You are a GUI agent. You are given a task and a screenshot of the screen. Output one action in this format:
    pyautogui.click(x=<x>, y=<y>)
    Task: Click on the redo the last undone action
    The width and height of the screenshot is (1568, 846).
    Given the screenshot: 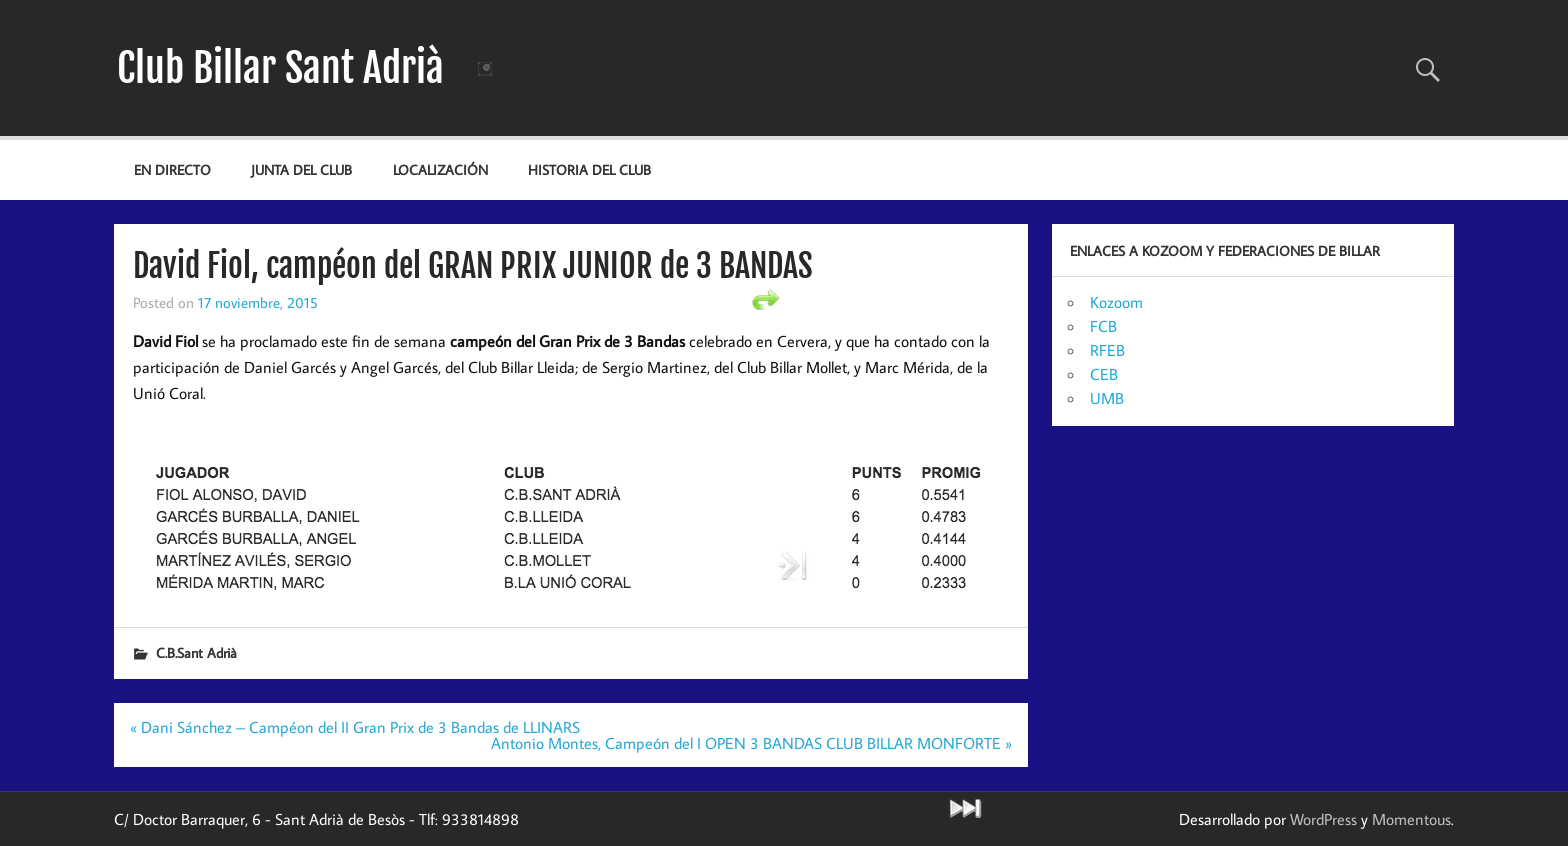 What is the action you would take?
    pyautogui.click(x=766, y=299)
    